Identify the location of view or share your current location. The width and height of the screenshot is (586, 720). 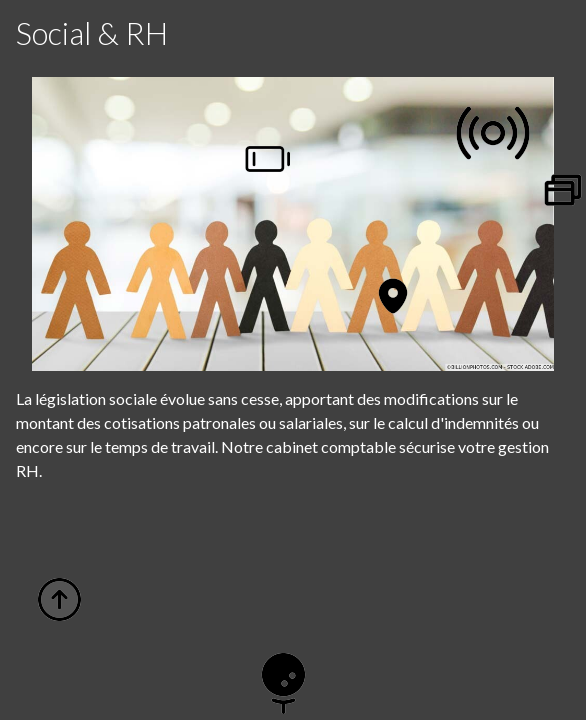
(393, 296).